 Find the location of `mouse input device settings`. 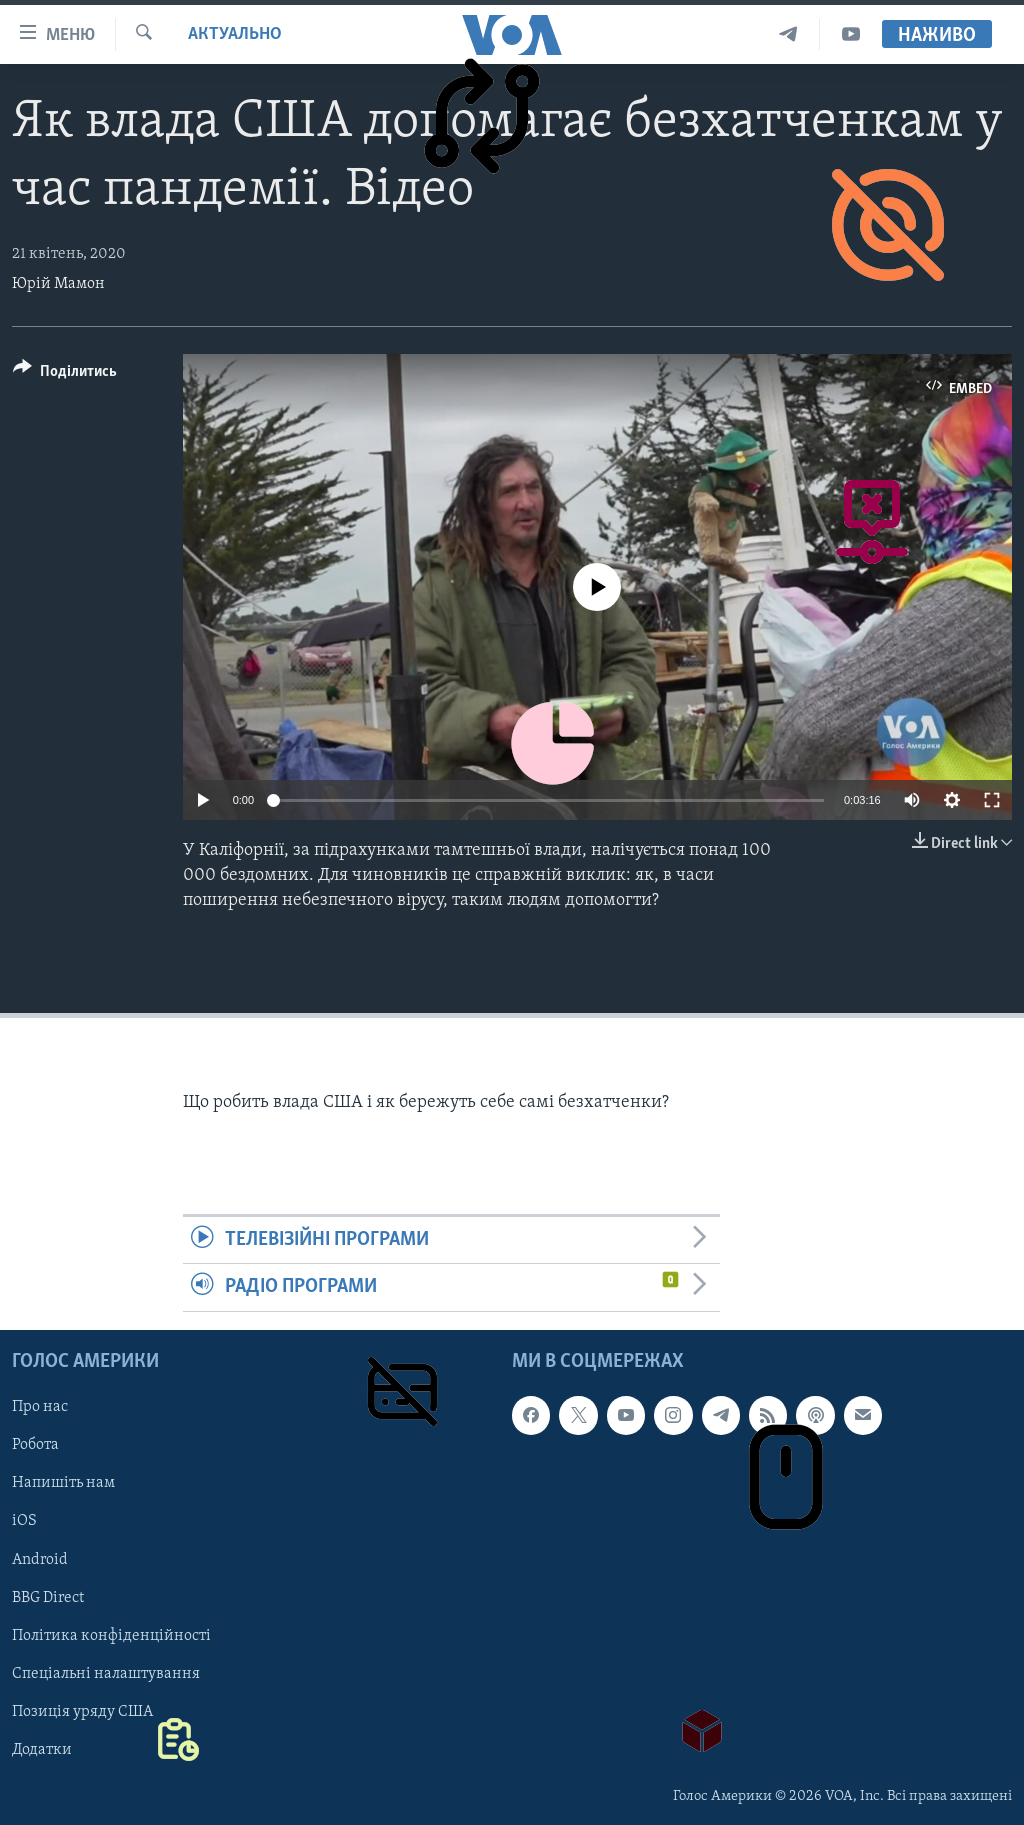

mouse input device settings is located at coordinates (786, 1477).